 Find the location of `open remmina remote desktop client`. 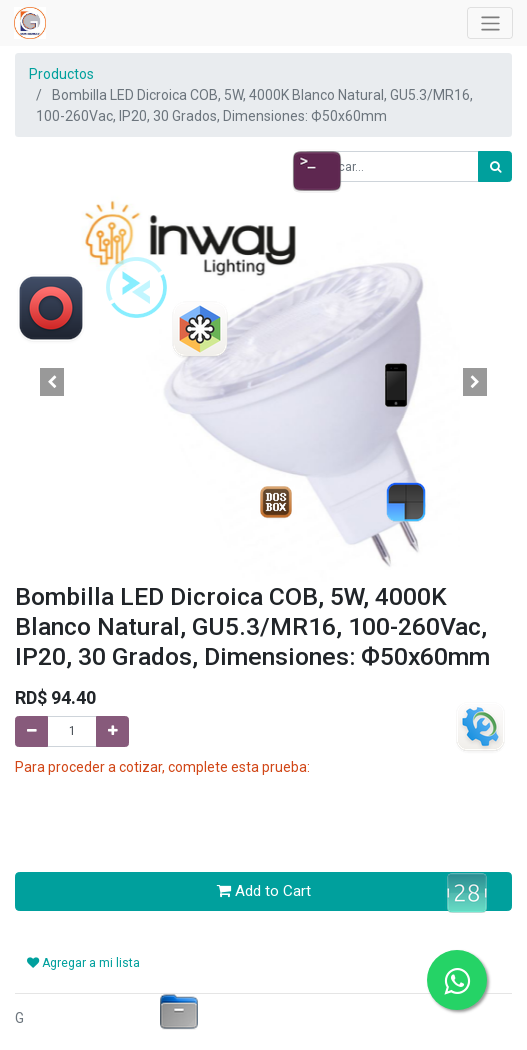

open remmina remote desktop client is located at coordinates (136, 287).